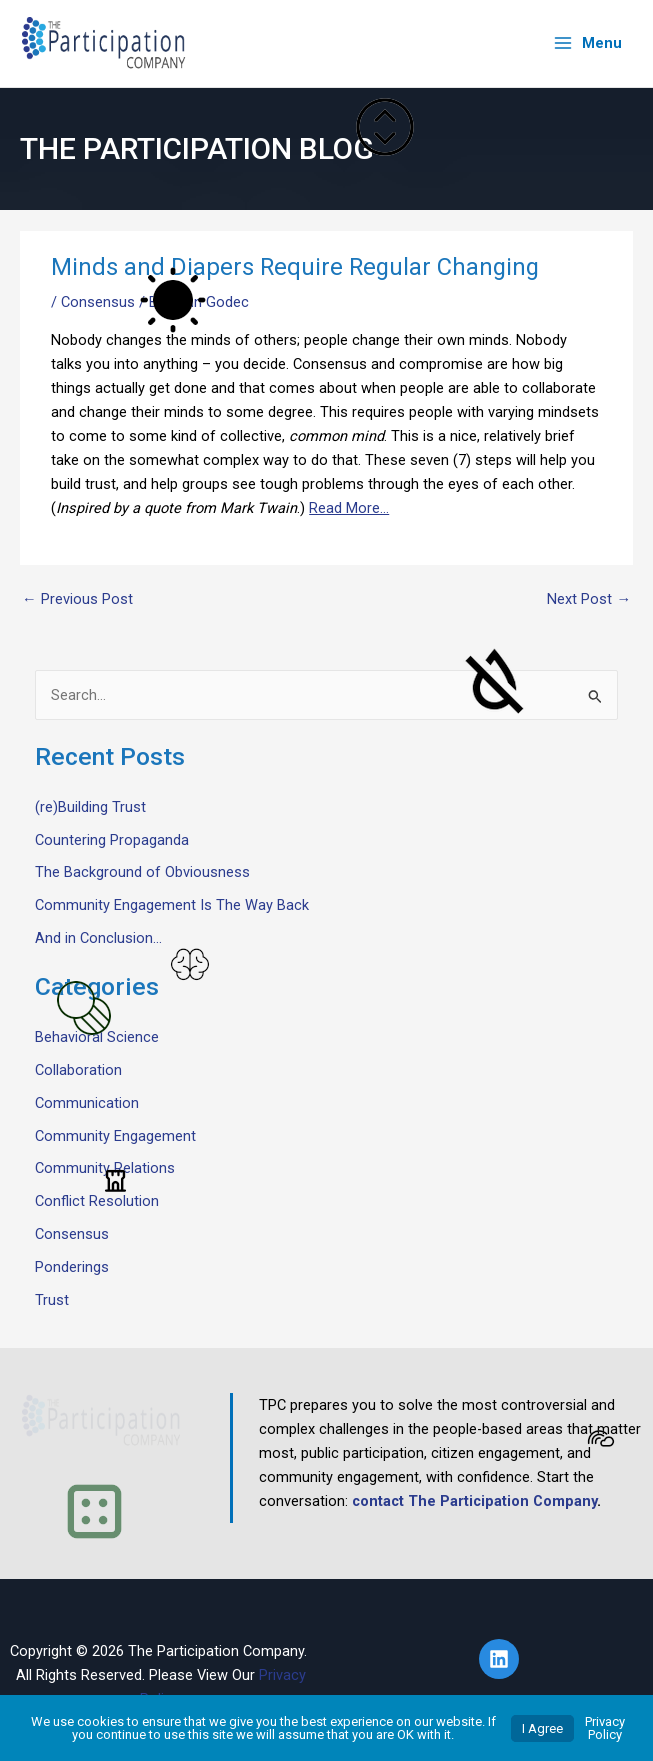 Image resolution: width=653 pixels, height=1761 pixels. I want to click on subtract or remove a shape from selection, so click(84, 1008).